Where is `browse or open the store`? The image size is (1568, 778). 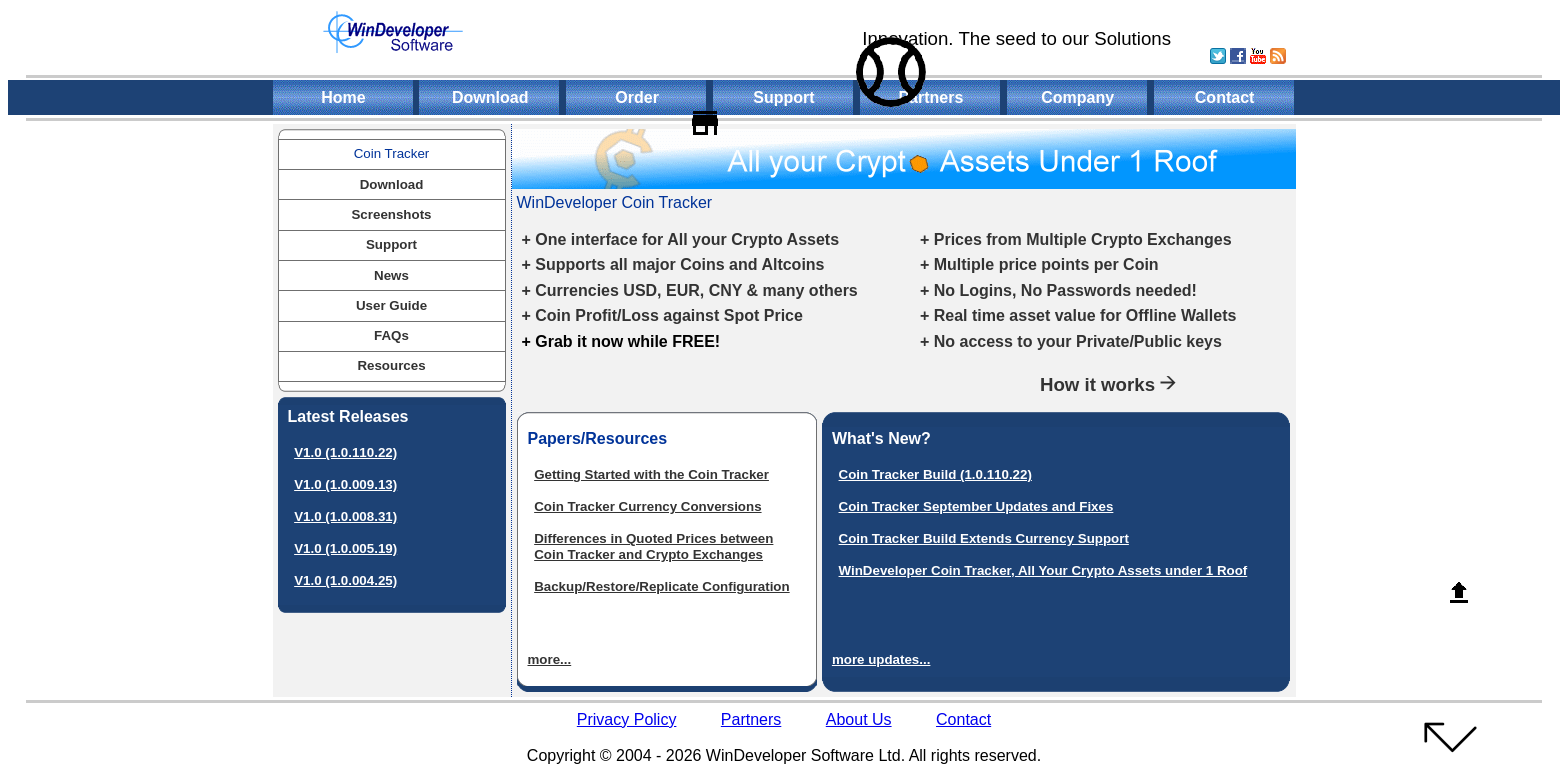 browse or open the store is located at coordinates (705, 123).